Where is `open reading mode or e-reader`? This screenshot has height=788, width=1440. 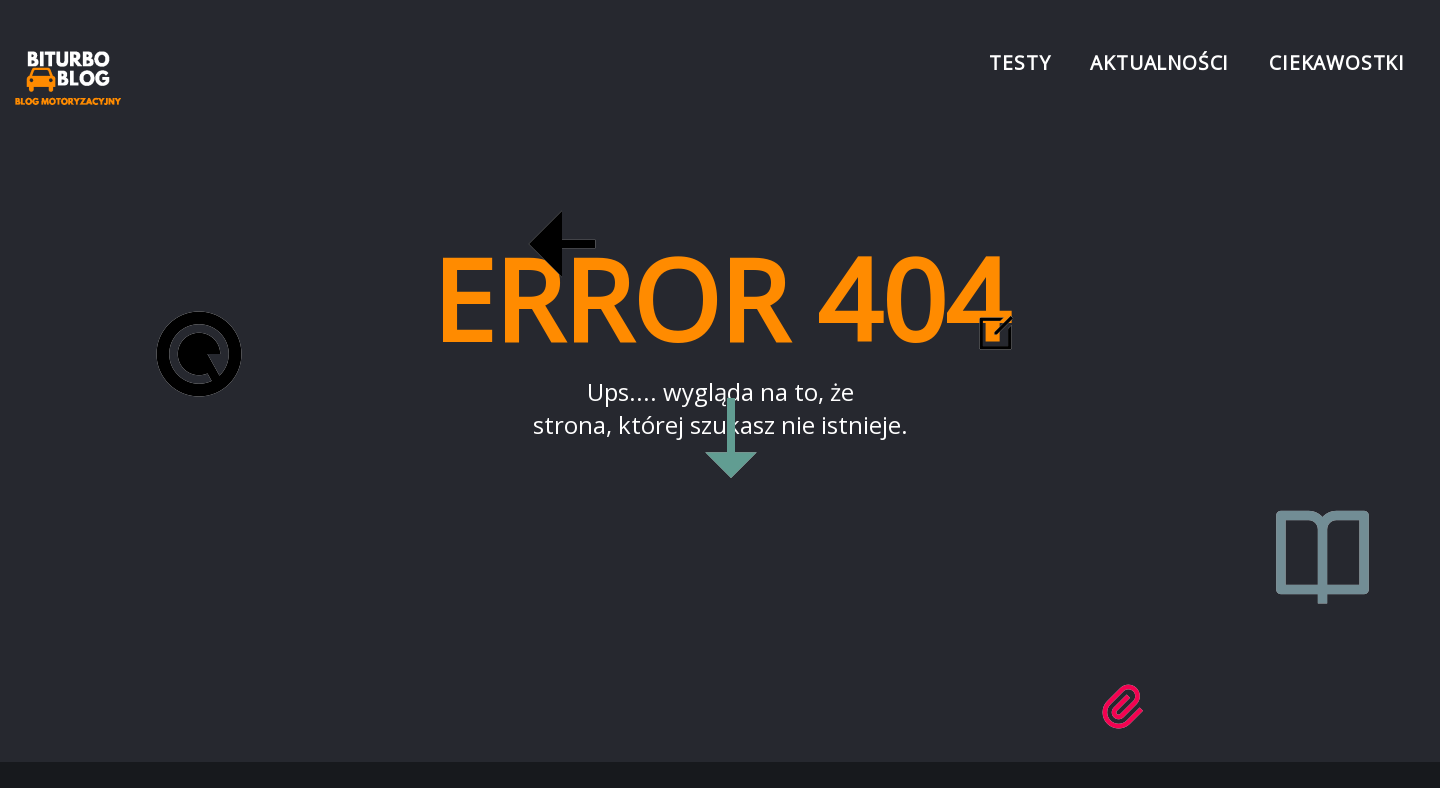
open reading mode or e-reader is located at coordinates (1322, 552).